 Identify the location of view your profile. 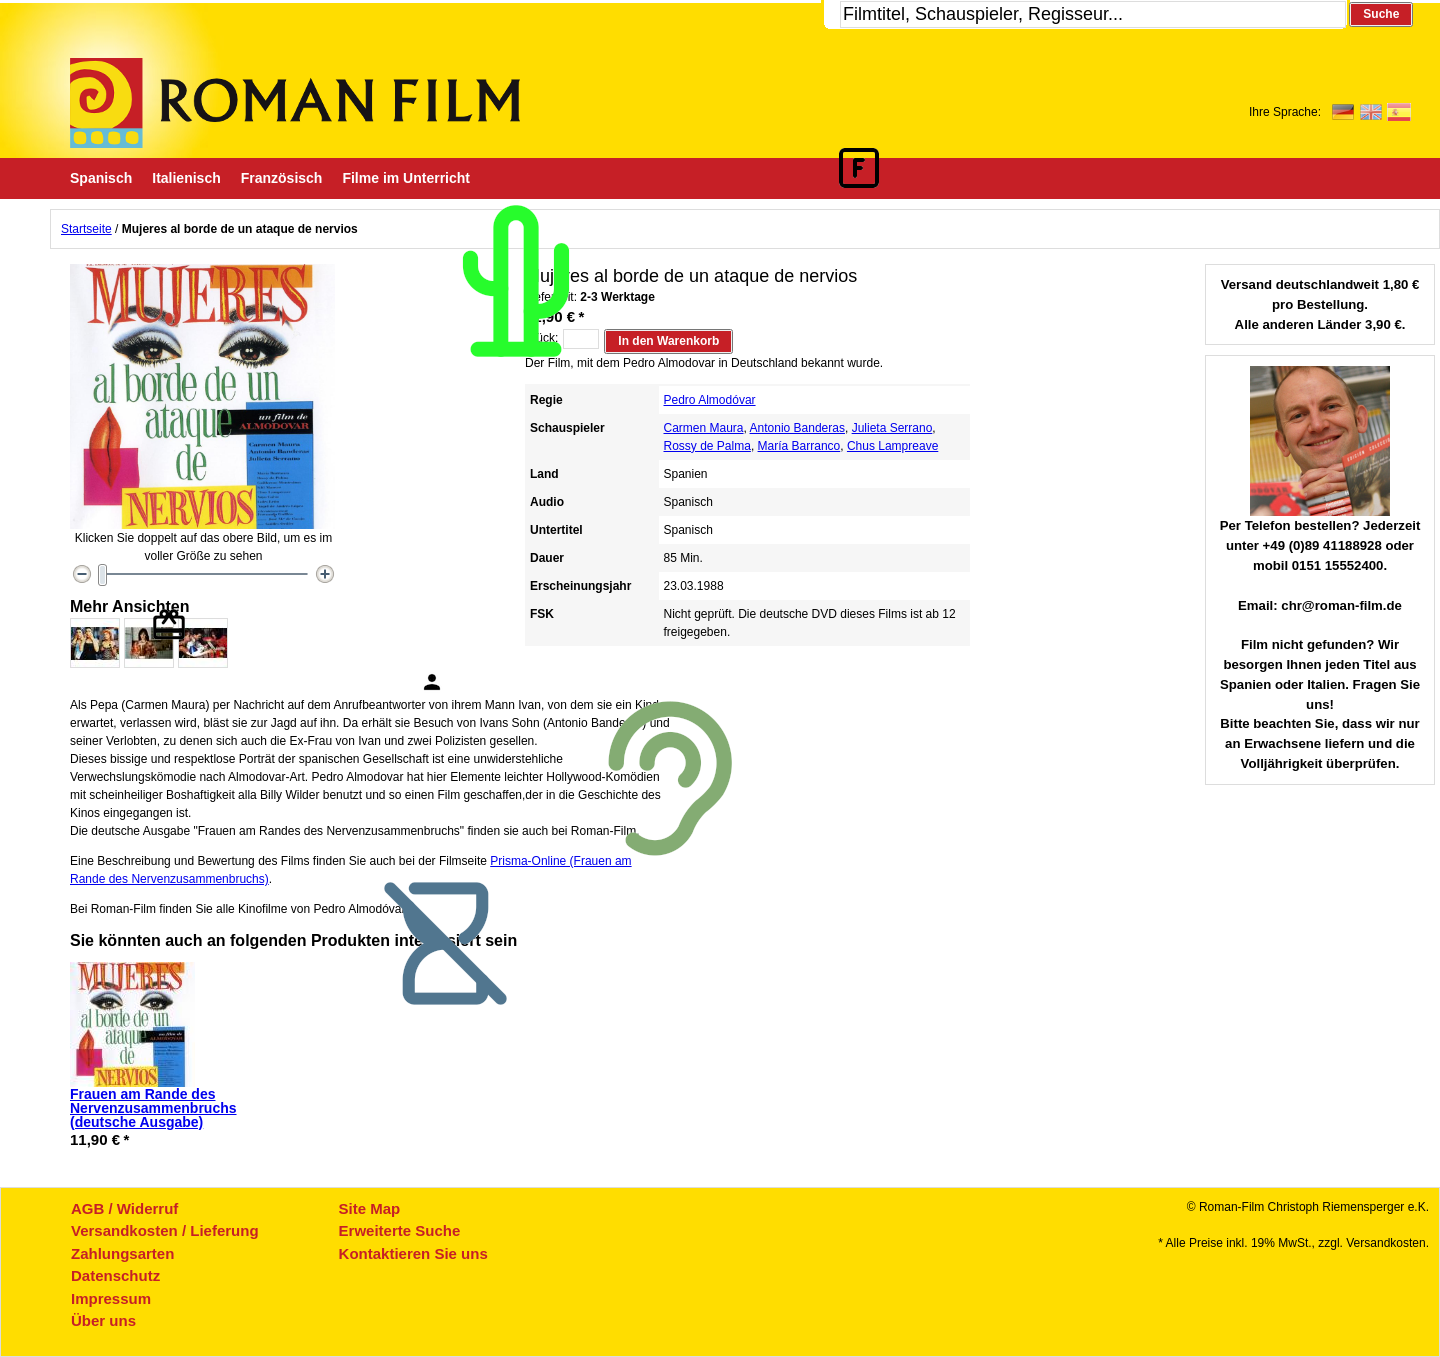
(432, 682).